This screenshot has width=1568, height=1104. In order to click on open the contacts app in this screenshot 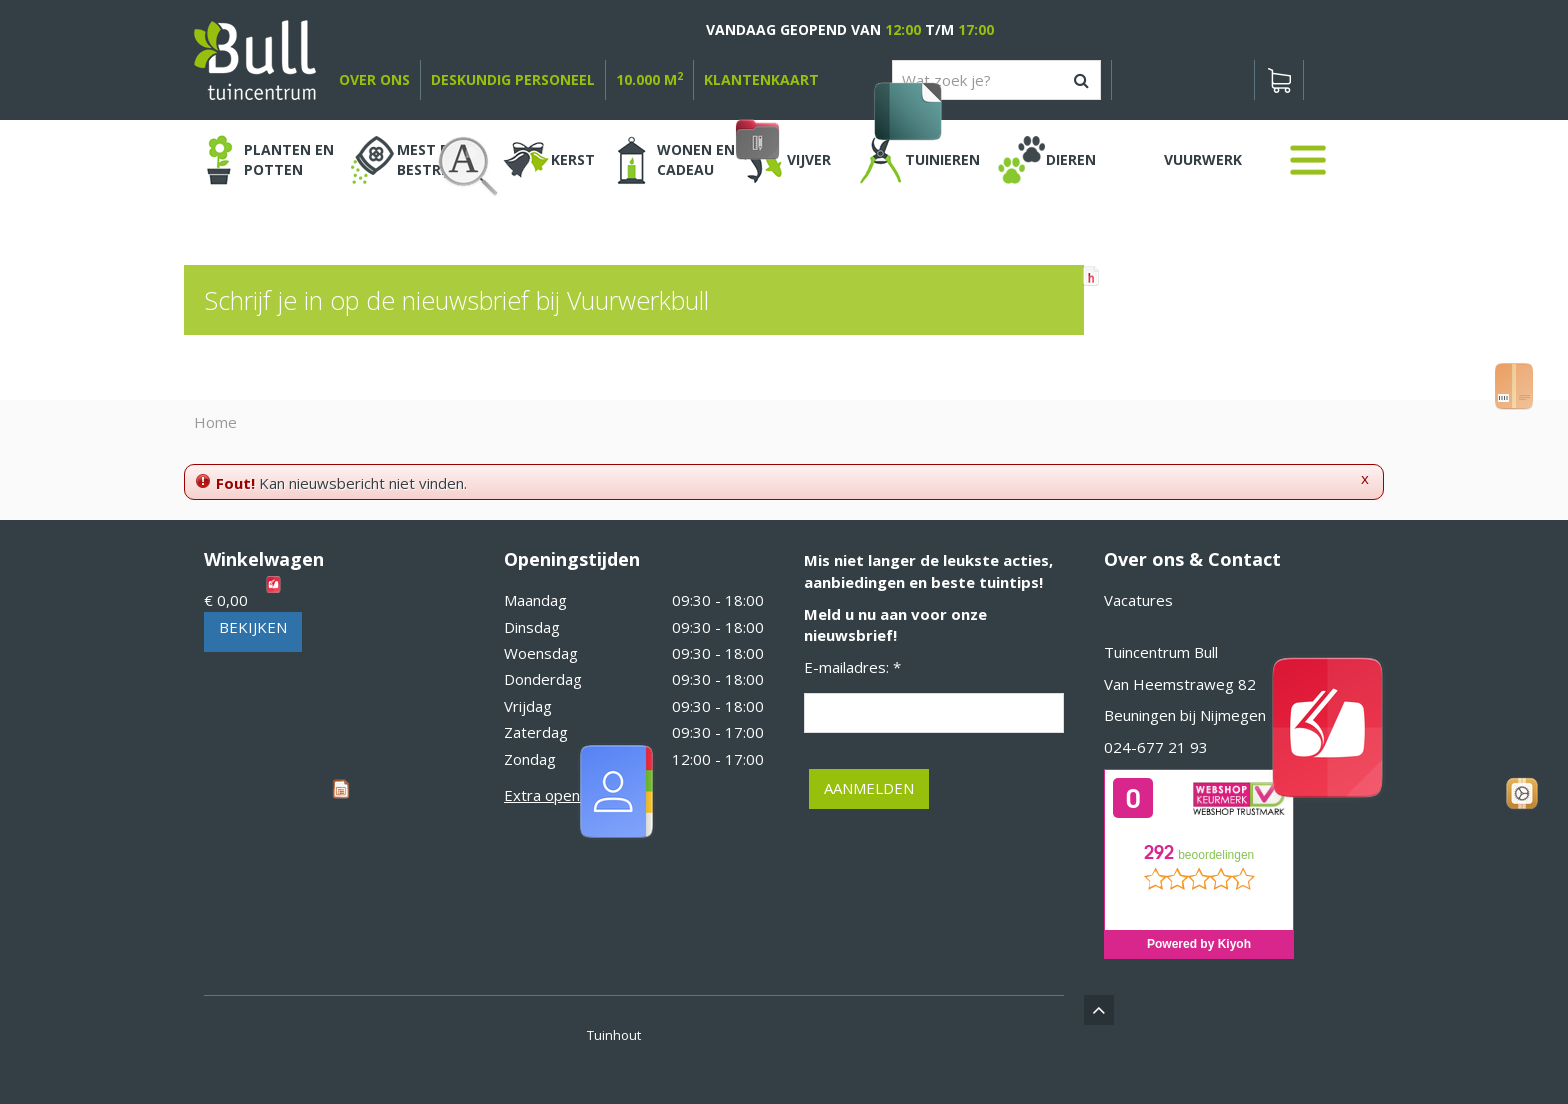, I will do `click(616, 791)`.